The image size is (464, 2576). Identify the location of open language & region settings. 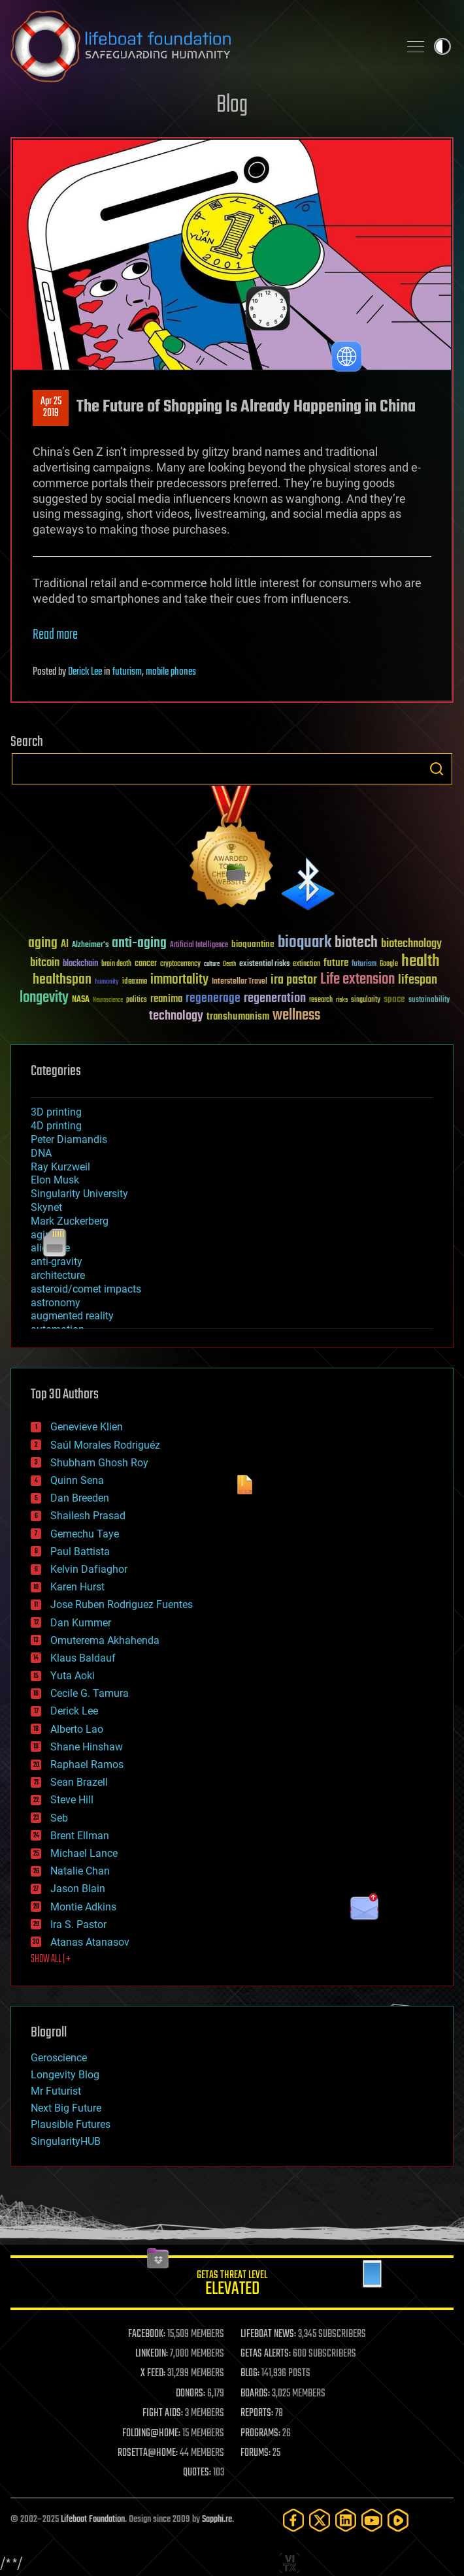
(346, 357).